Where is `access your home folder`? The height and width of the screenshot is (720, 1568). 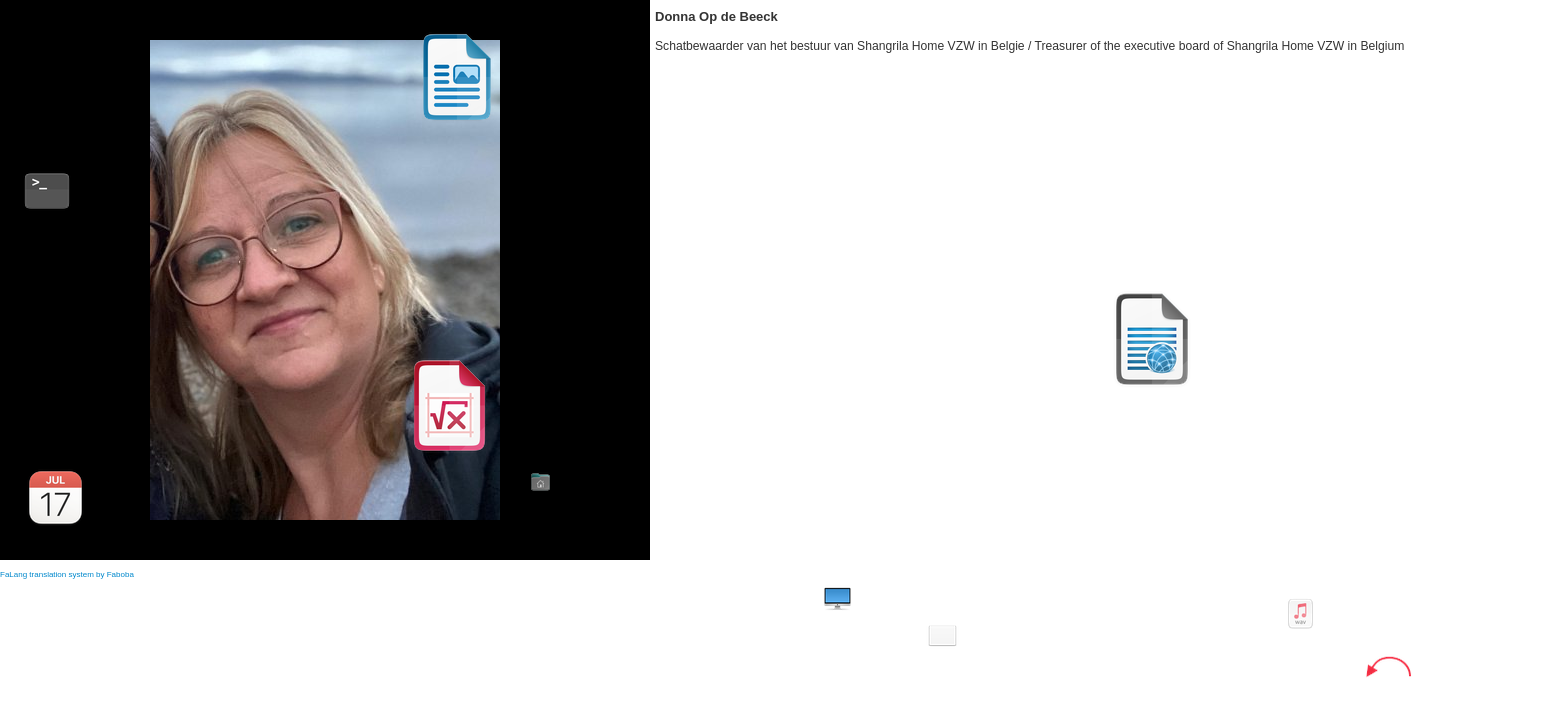 access your home folder is located at coordinates (540, 481).